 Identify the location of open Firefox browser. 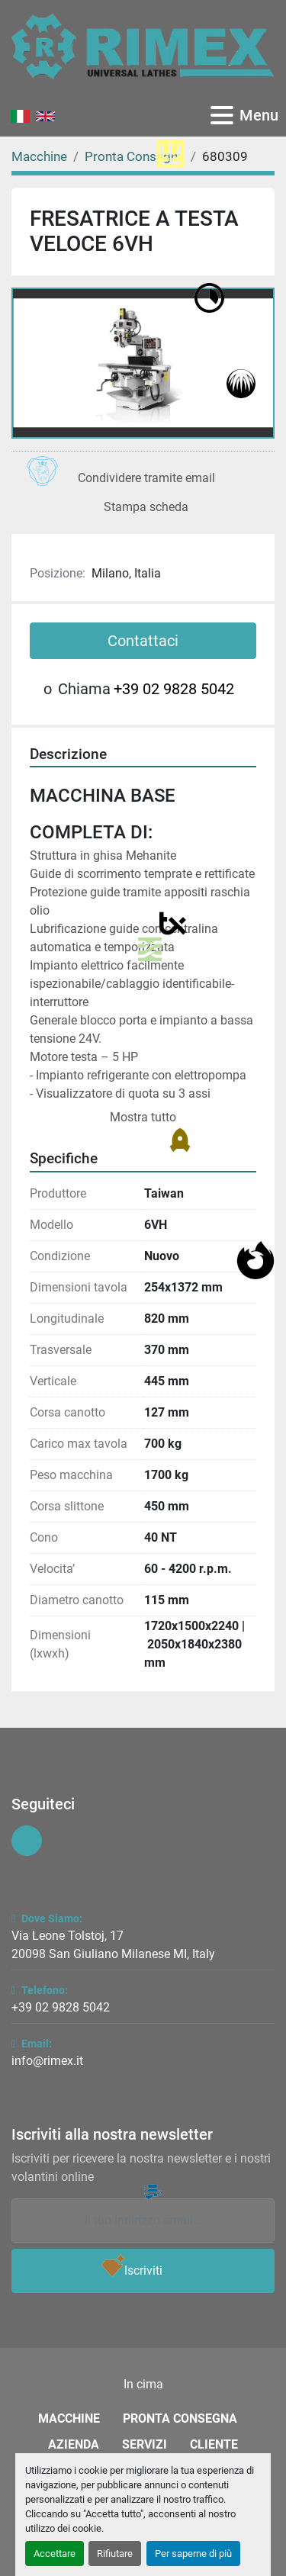
(255, 1260).